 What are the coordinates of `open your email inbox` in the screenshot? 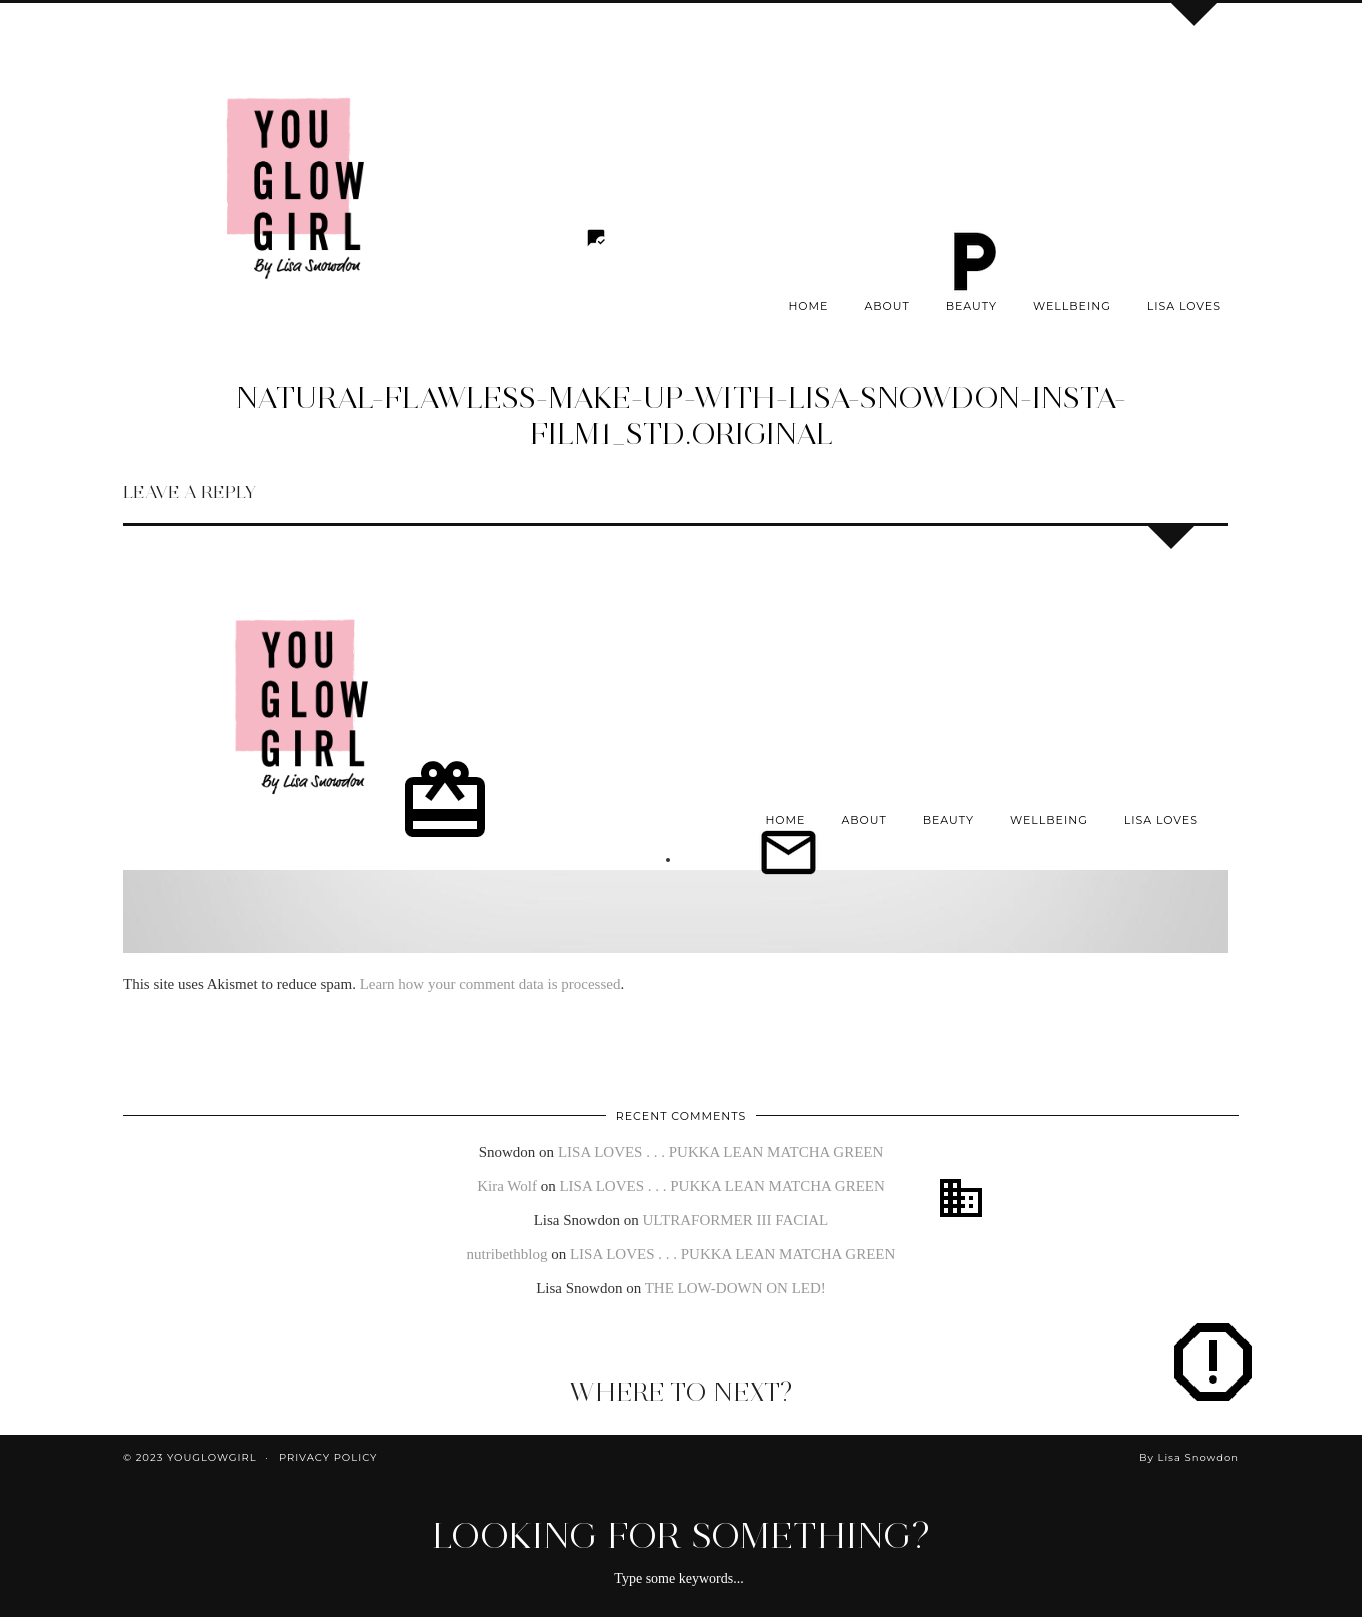 It's located at (788, 852).